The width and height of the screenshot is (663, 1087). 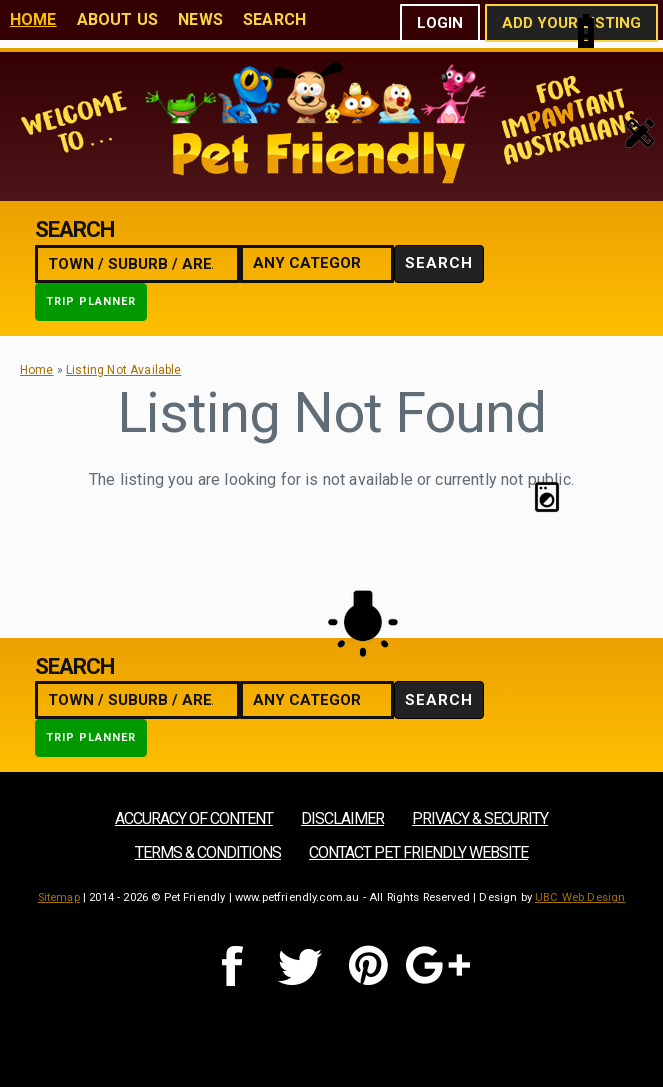 What do you see at coordinates (547, 497) in the screenshot?
I see `find nearby laundromat or laundry services` at bounding box center [547, 497].